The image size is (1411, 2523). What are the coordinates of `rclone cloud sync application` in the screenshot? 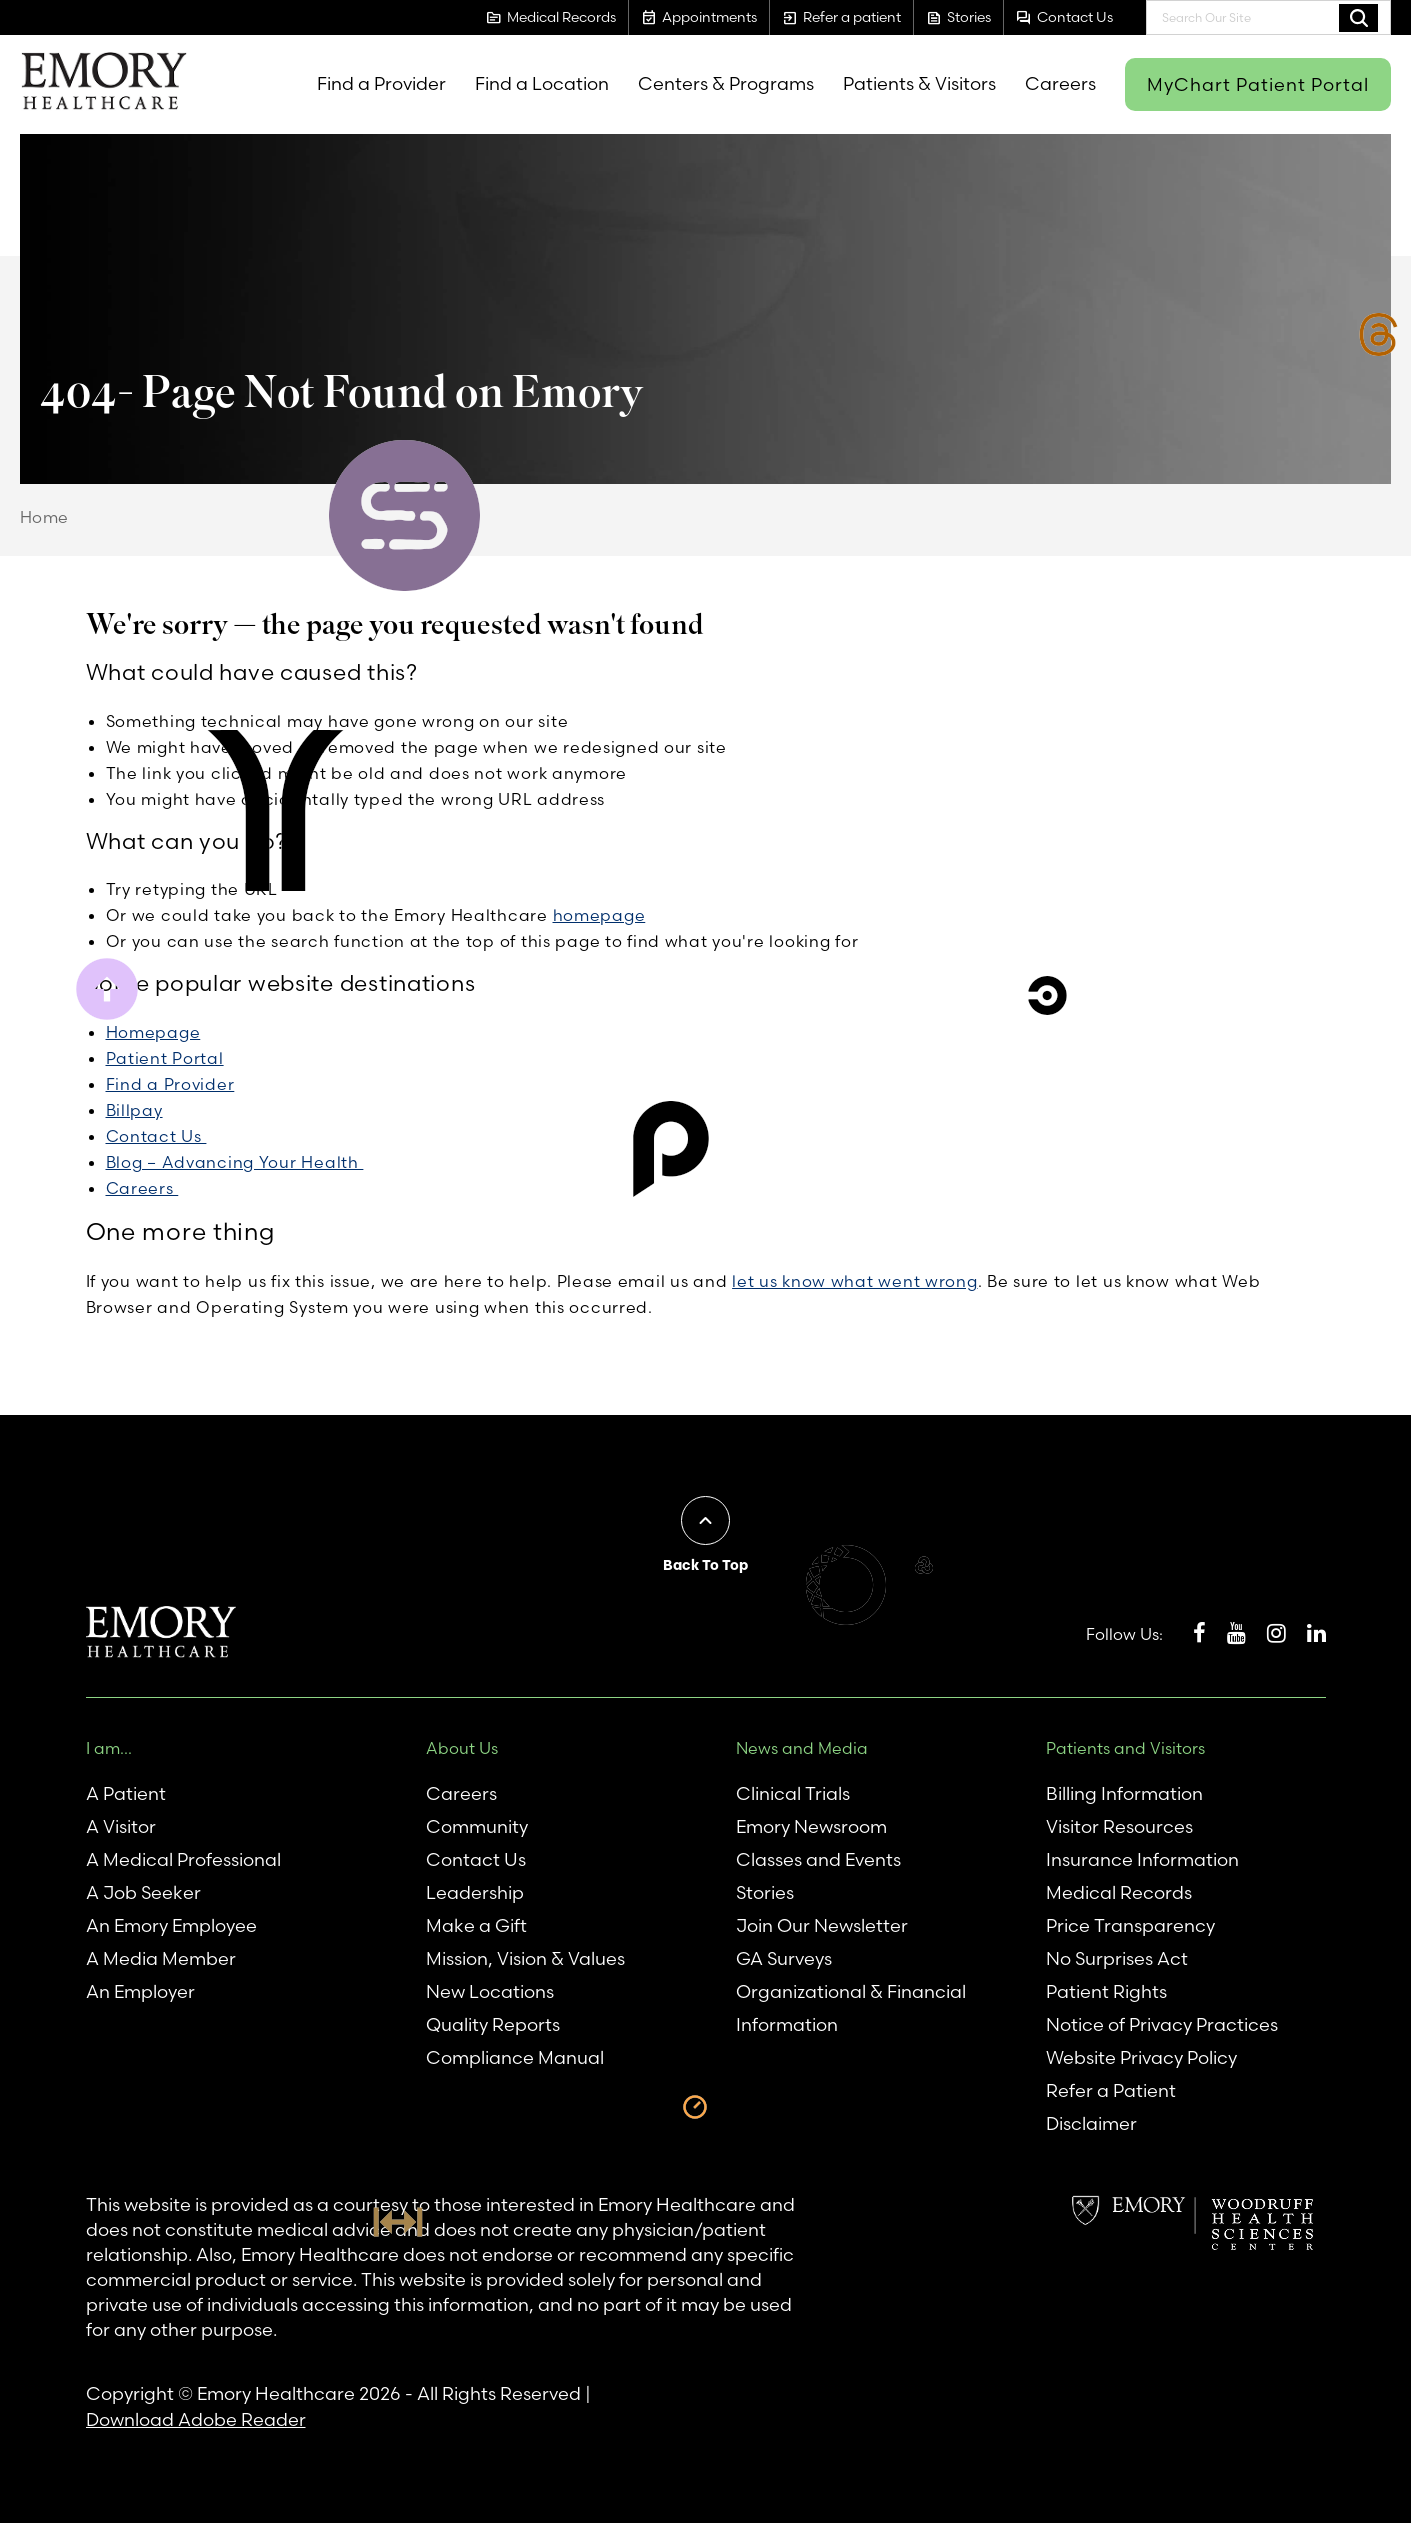 It's located at (924, 1565).